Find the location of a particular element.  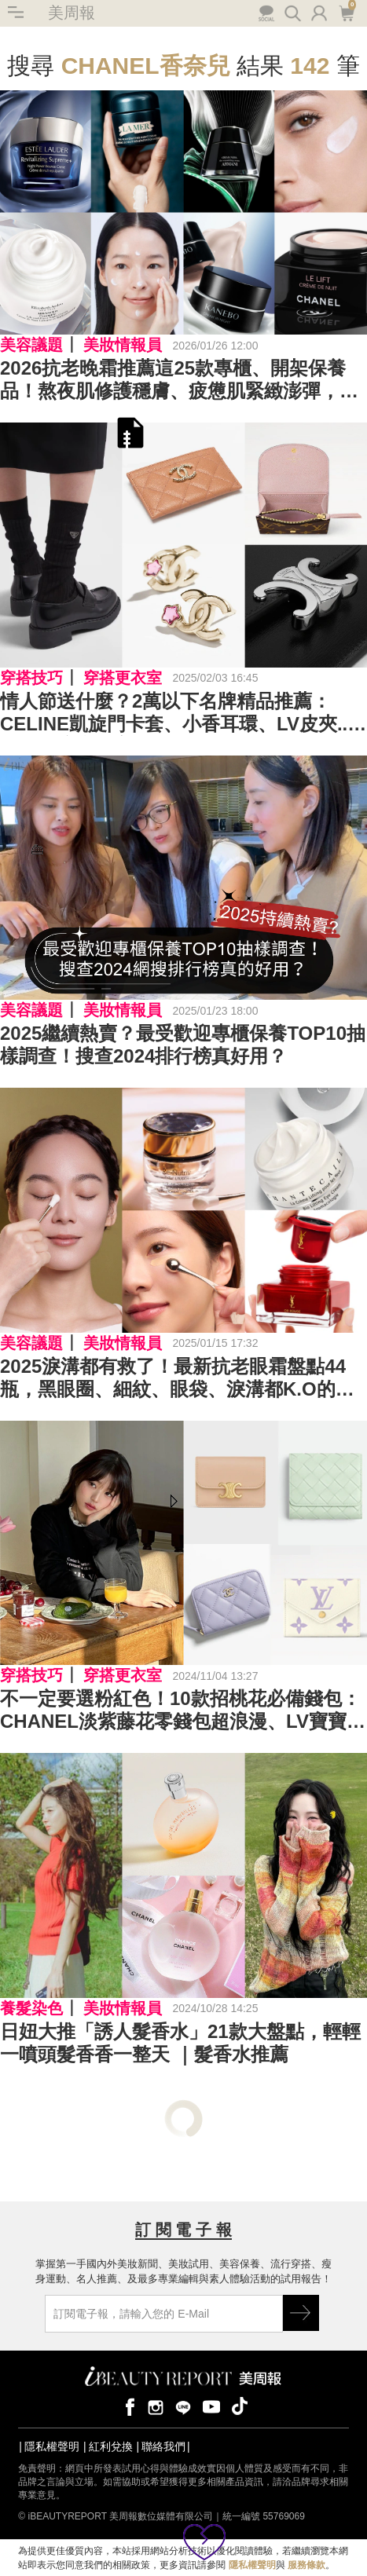

access point of sale system is located at coordinates (37, 850).